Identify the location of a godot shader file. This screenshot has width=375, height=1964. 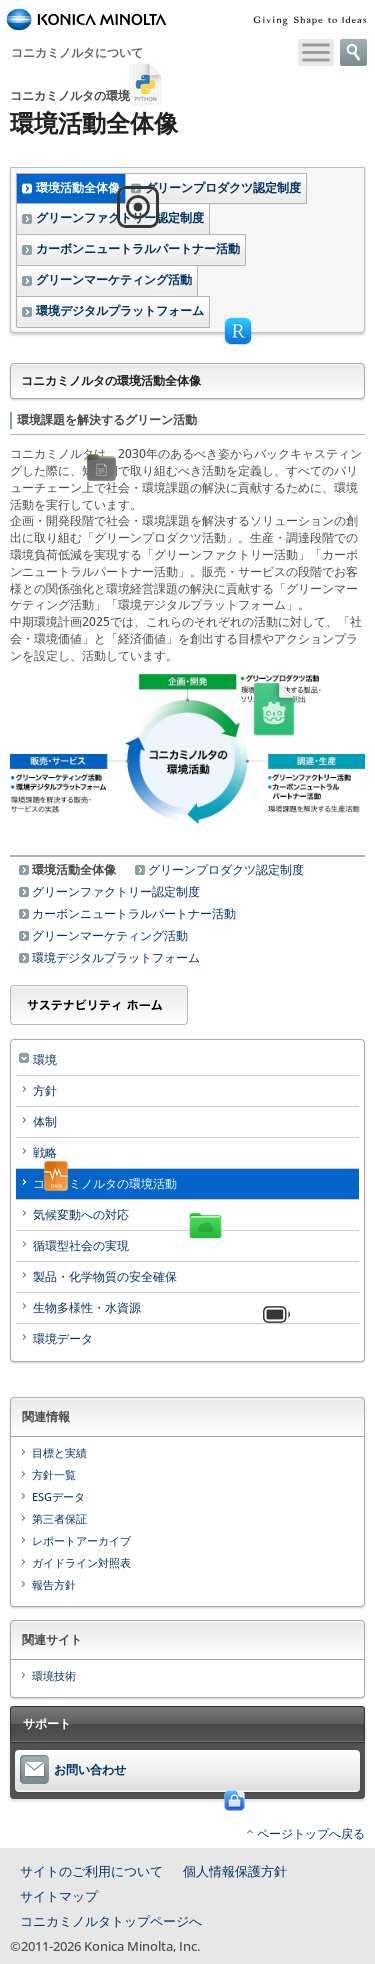
(274, 710).